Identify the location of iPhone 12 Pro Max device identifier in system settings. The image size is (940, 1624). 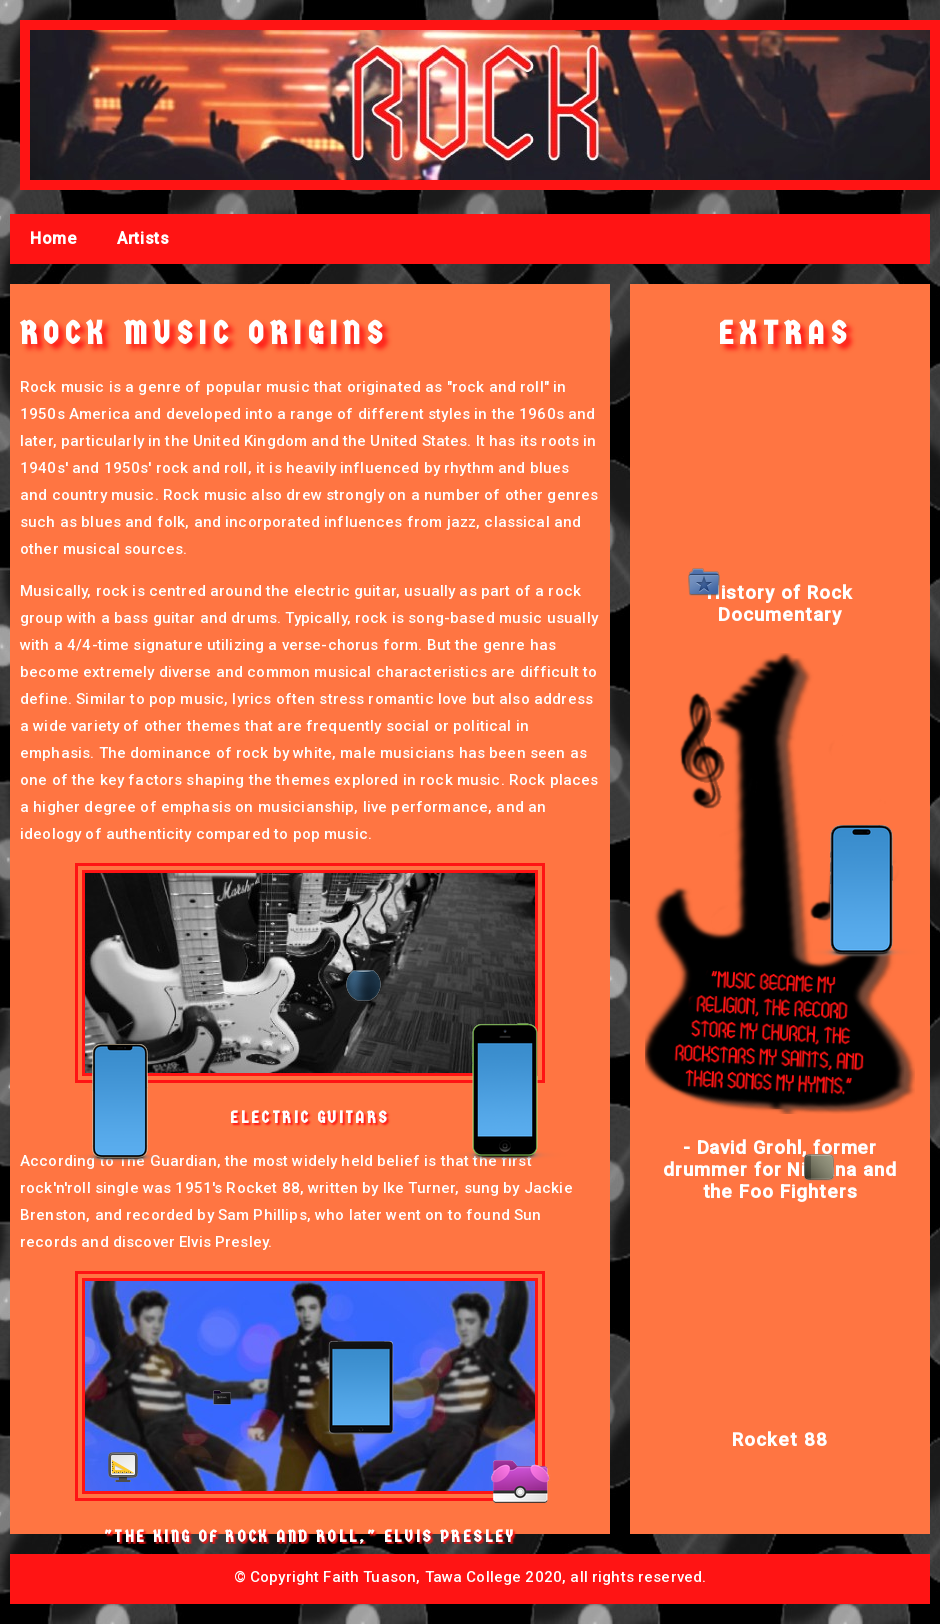
(120, 1103).